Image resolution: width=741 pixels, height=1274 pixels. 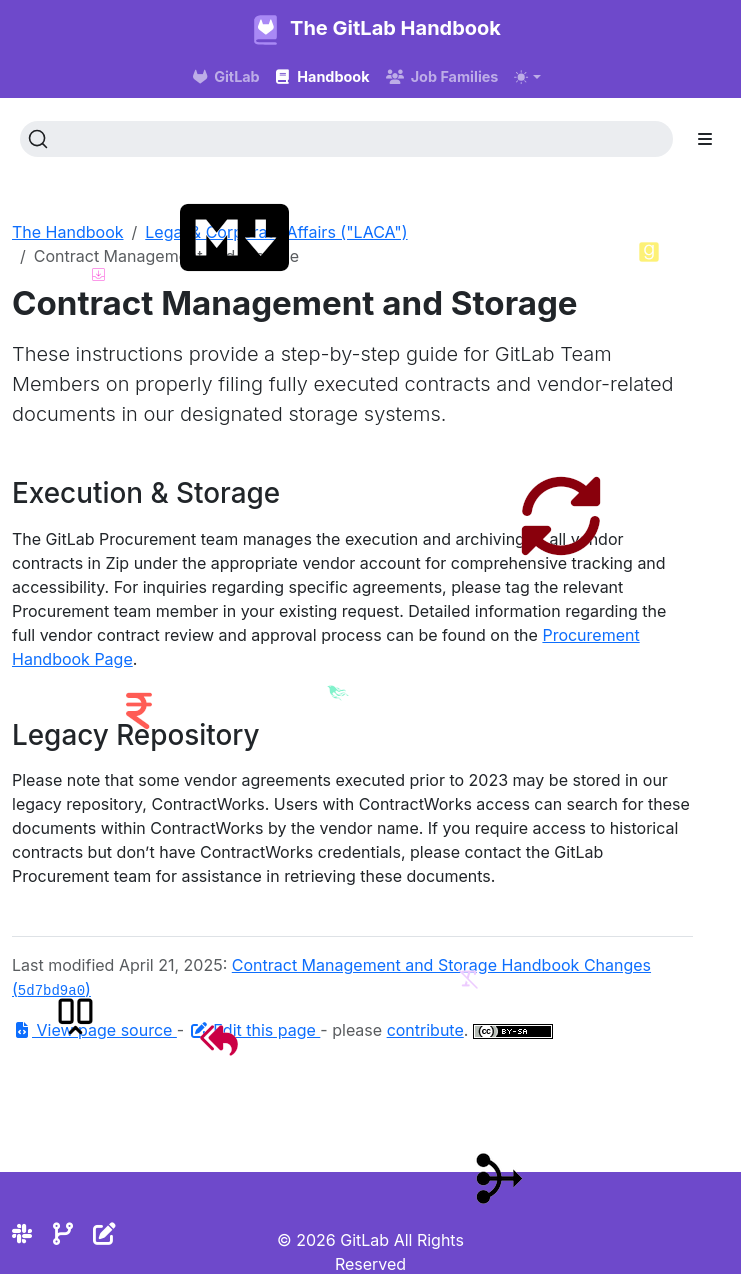 I want to click on format text using markdown, so click(x=234, y=237).